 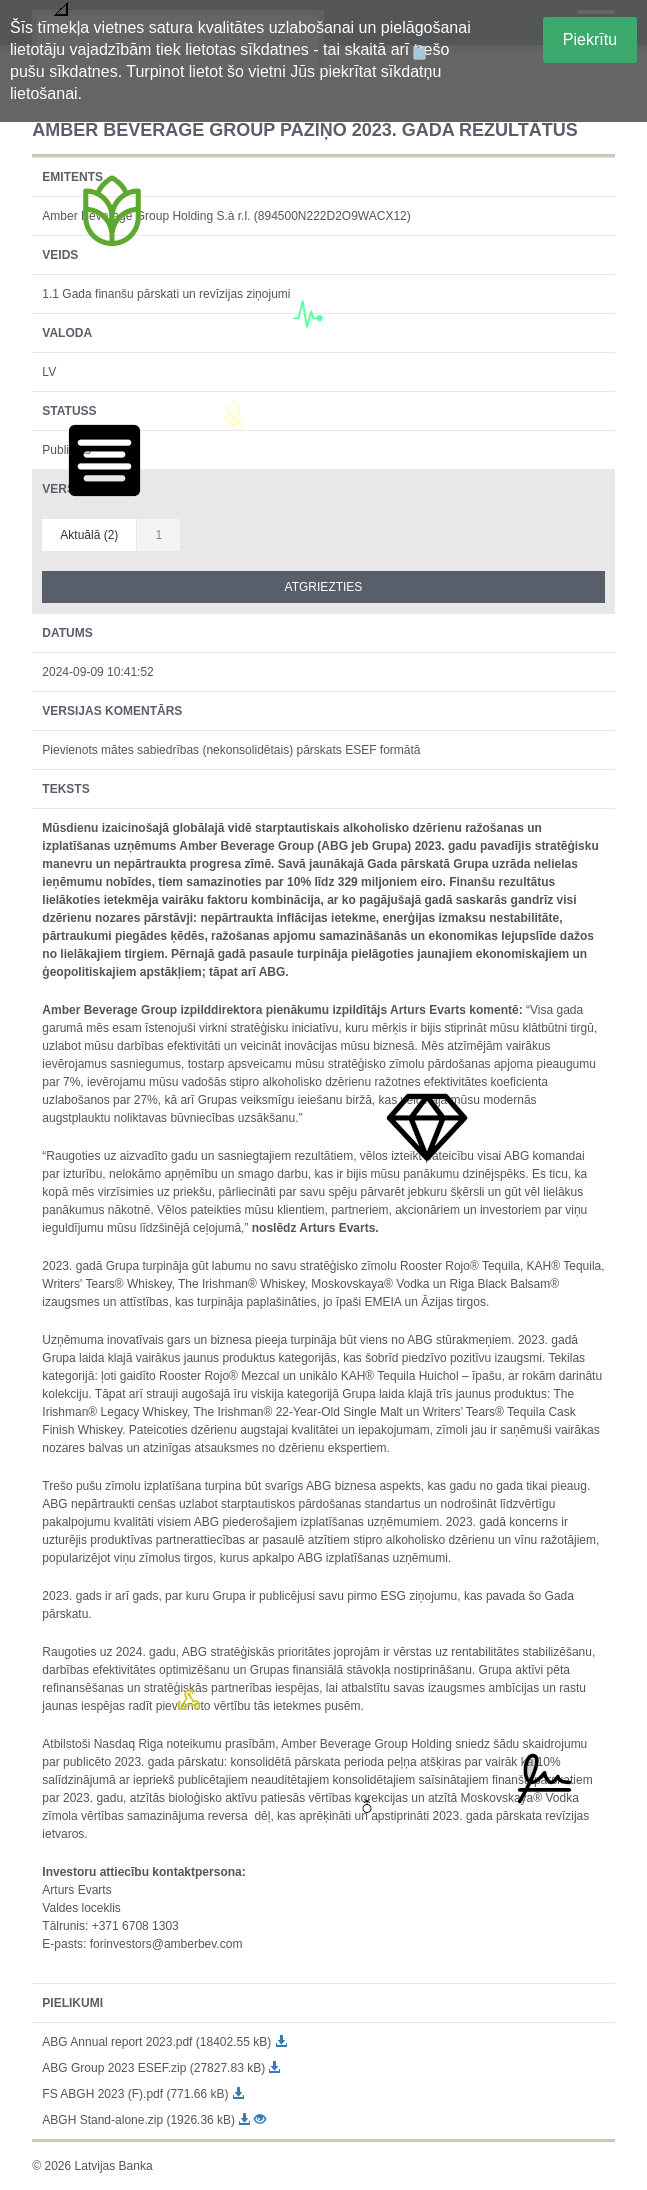 What do you see at coordinates (427, 1126) in the screenshot?
I see `open Sketch design application` at bounding box center [427, 1126].